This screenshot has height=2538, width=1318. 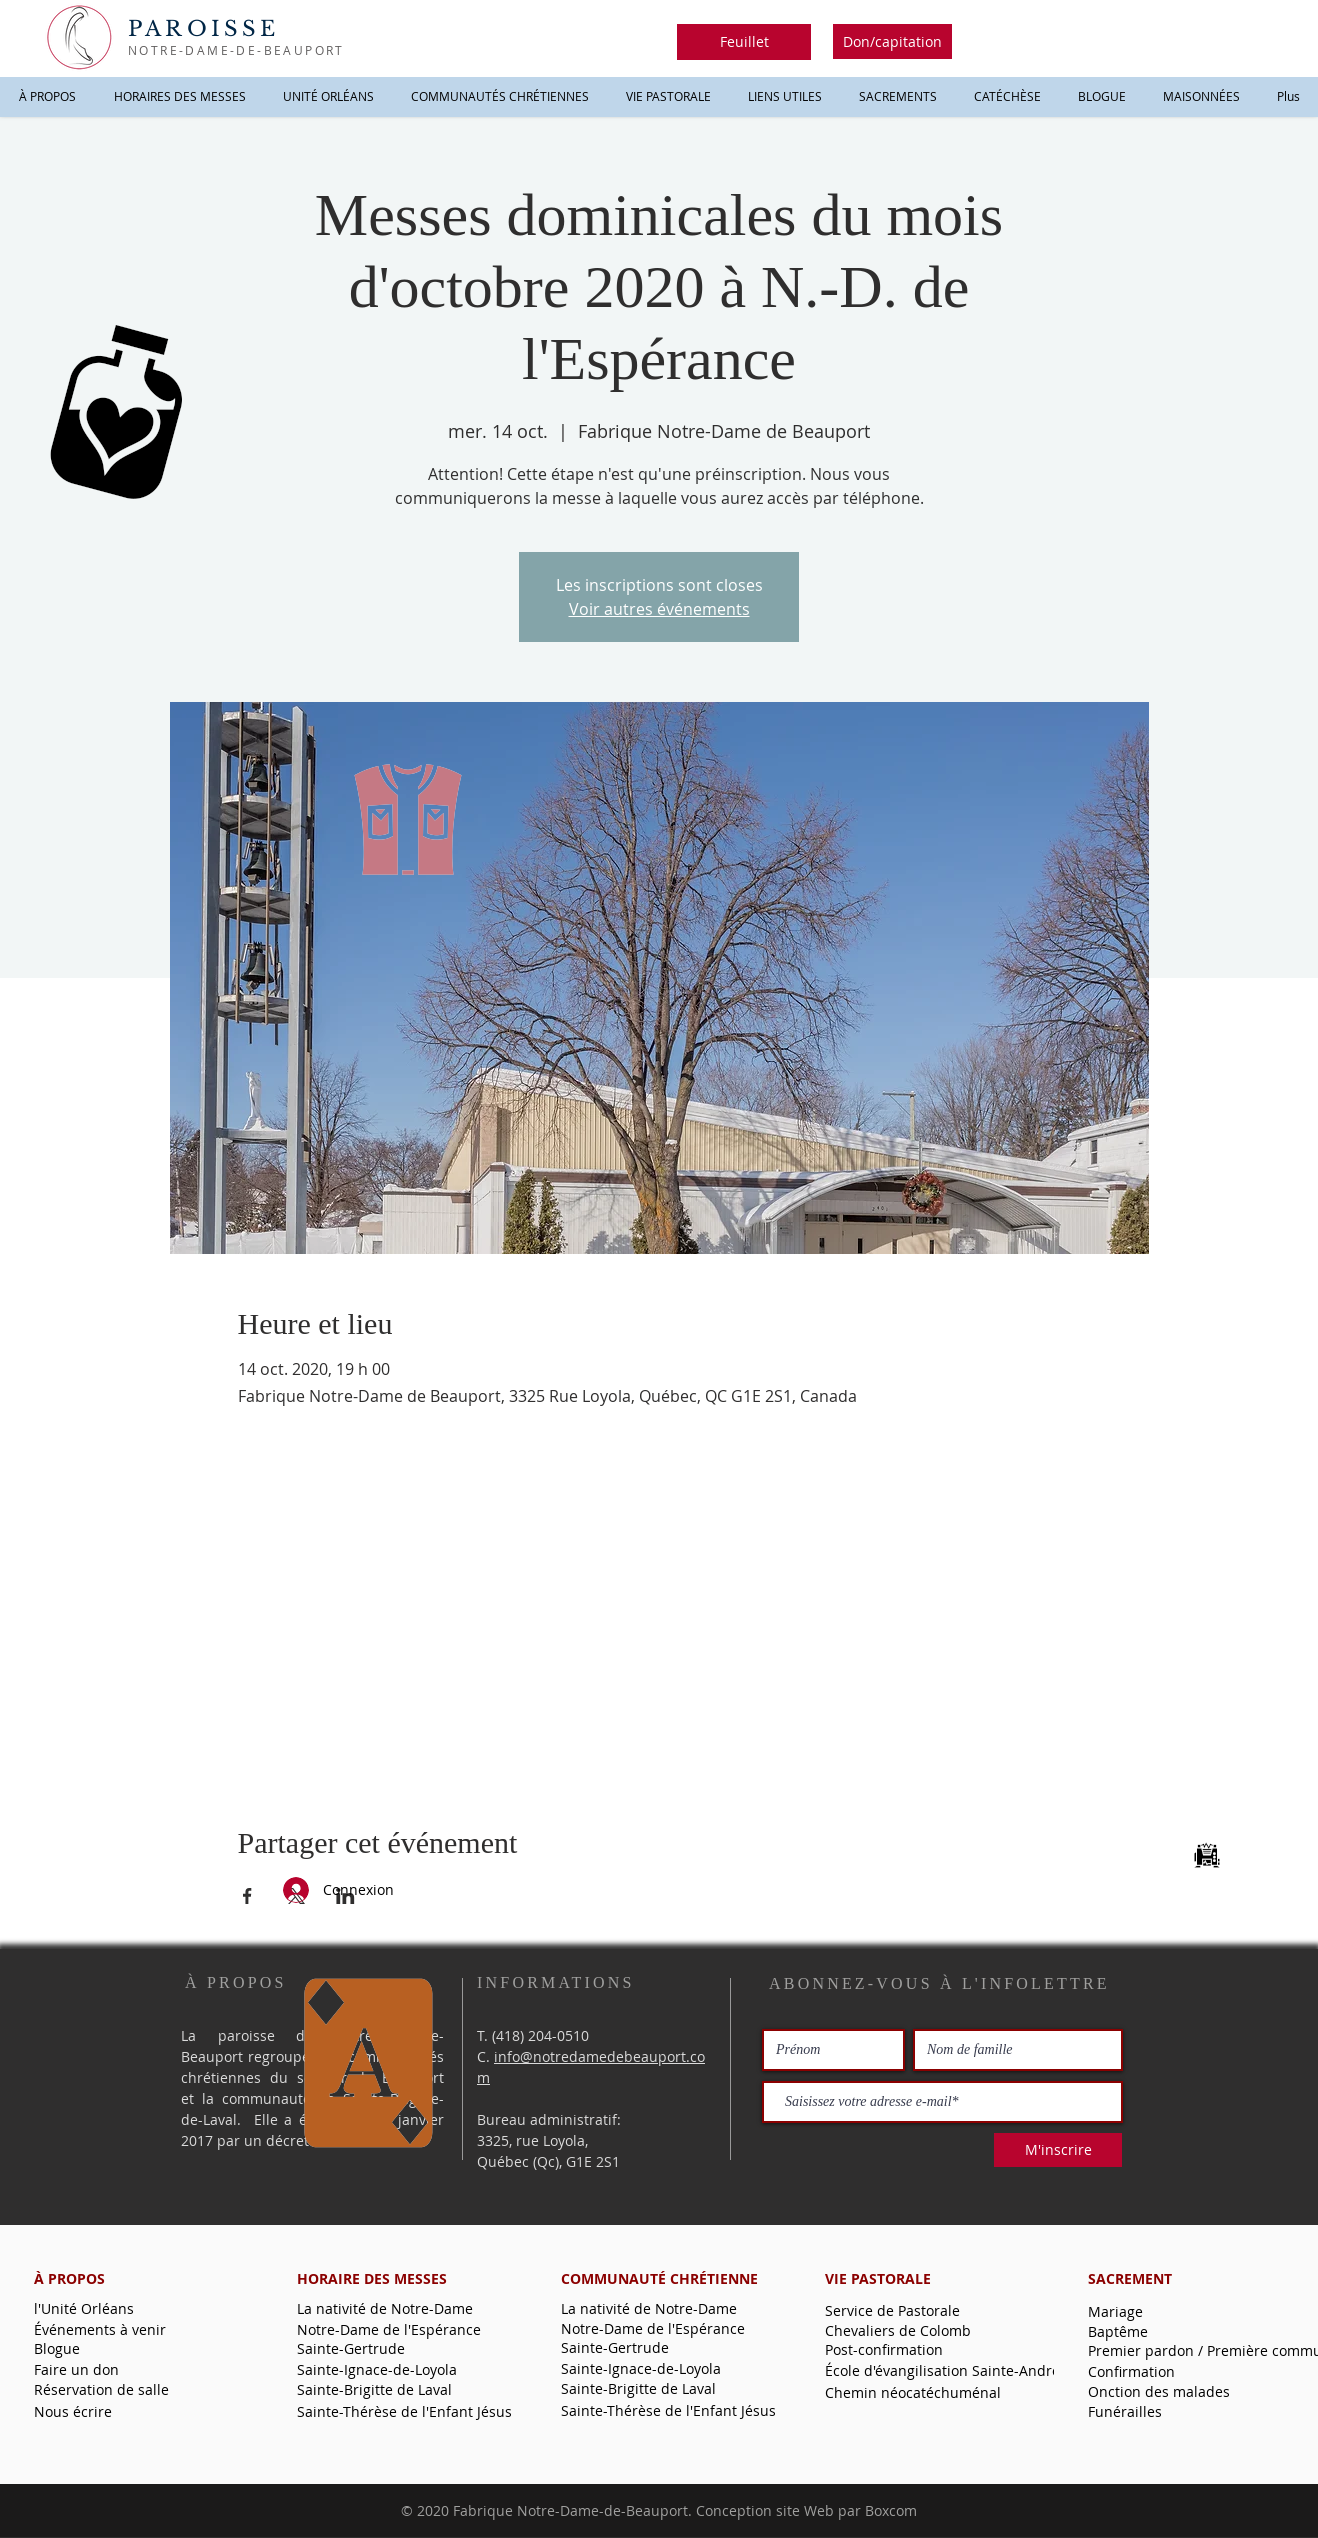 I want to click on health potion or healing item in a game inventory, so click(x=117, y=411).